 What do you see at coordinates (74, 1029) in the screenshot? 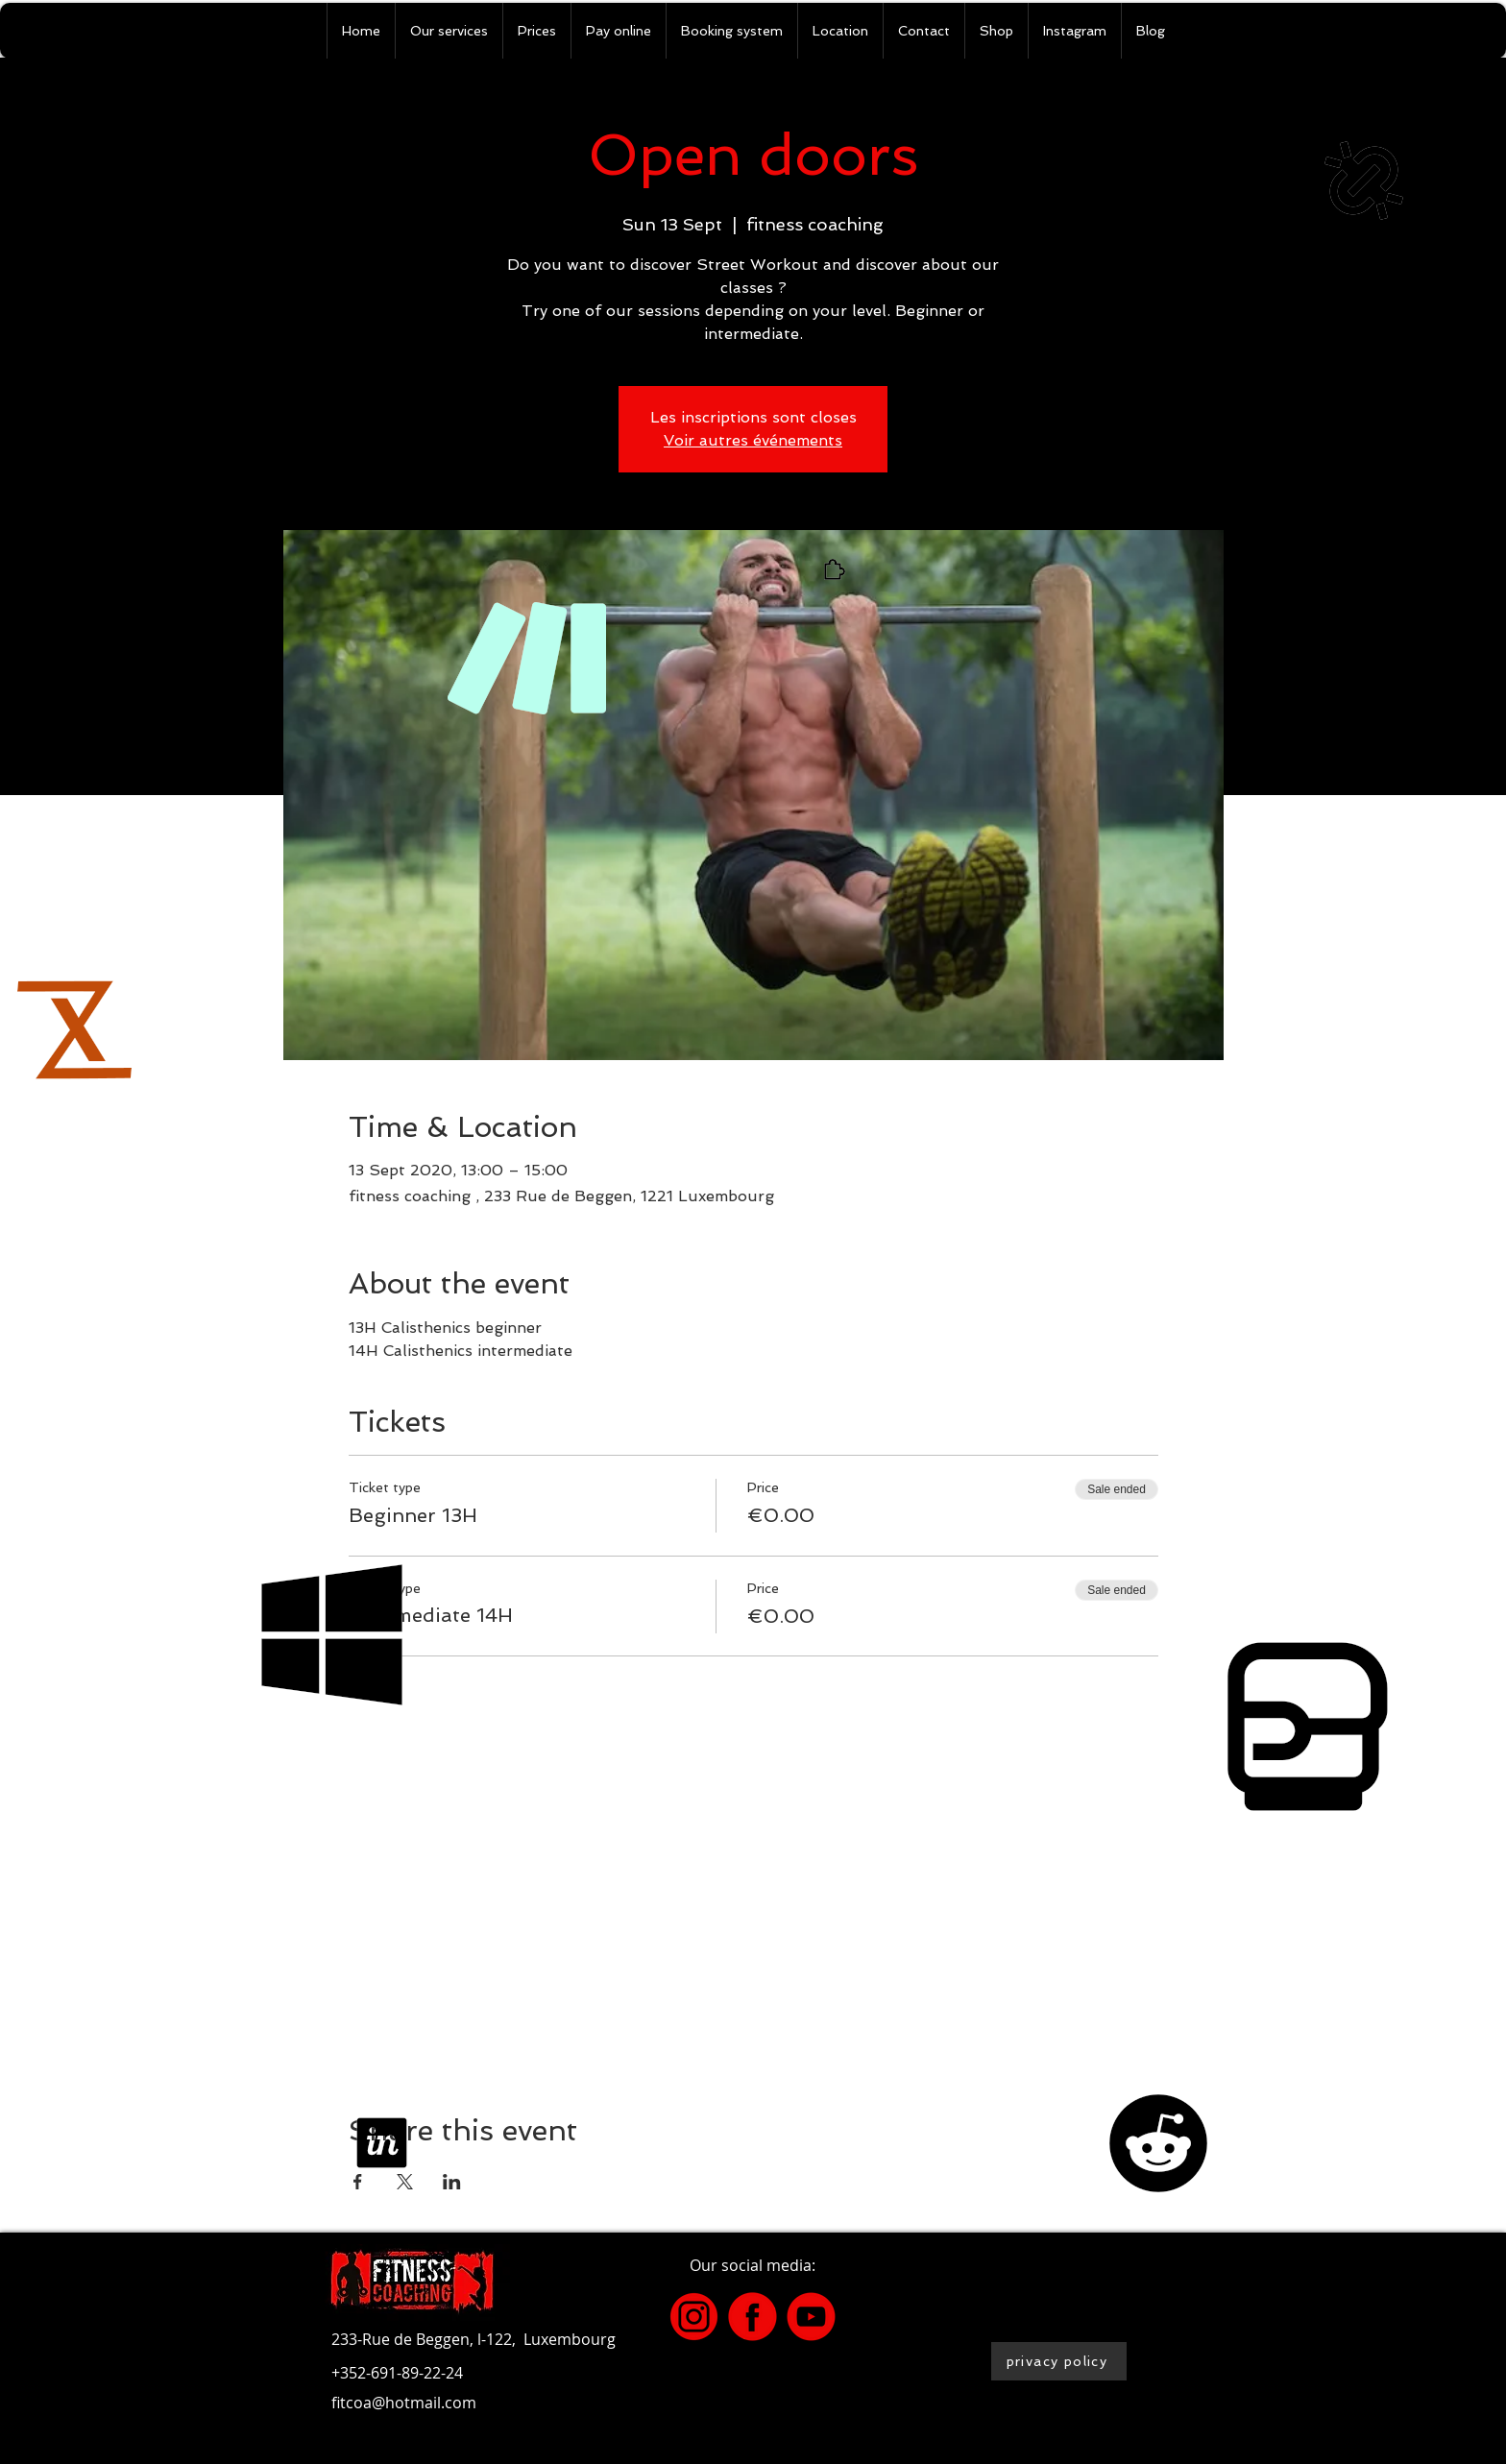
I see `tuxedo computers brand logo` at bounding box center [74, 1029].